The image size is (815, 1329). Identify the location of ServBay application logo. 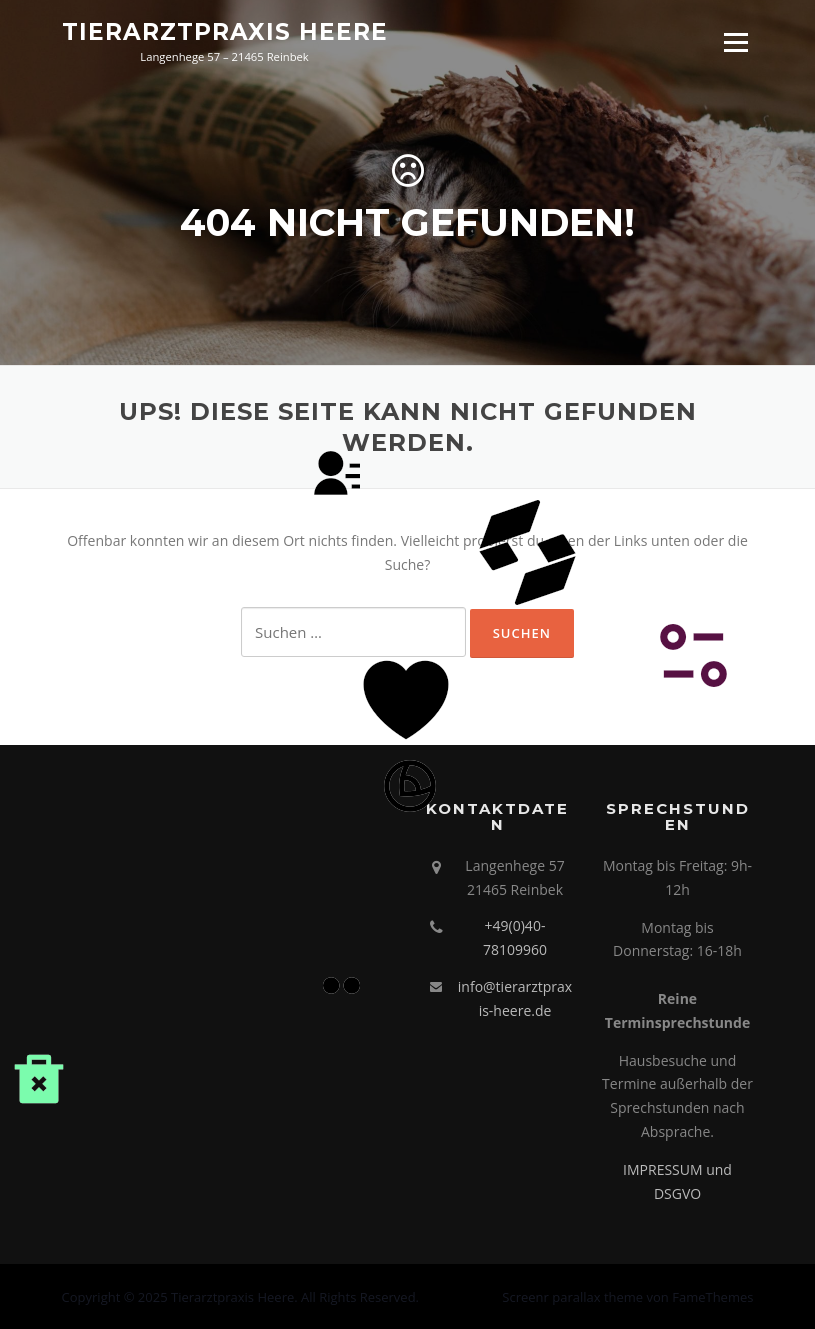
(527, 552).